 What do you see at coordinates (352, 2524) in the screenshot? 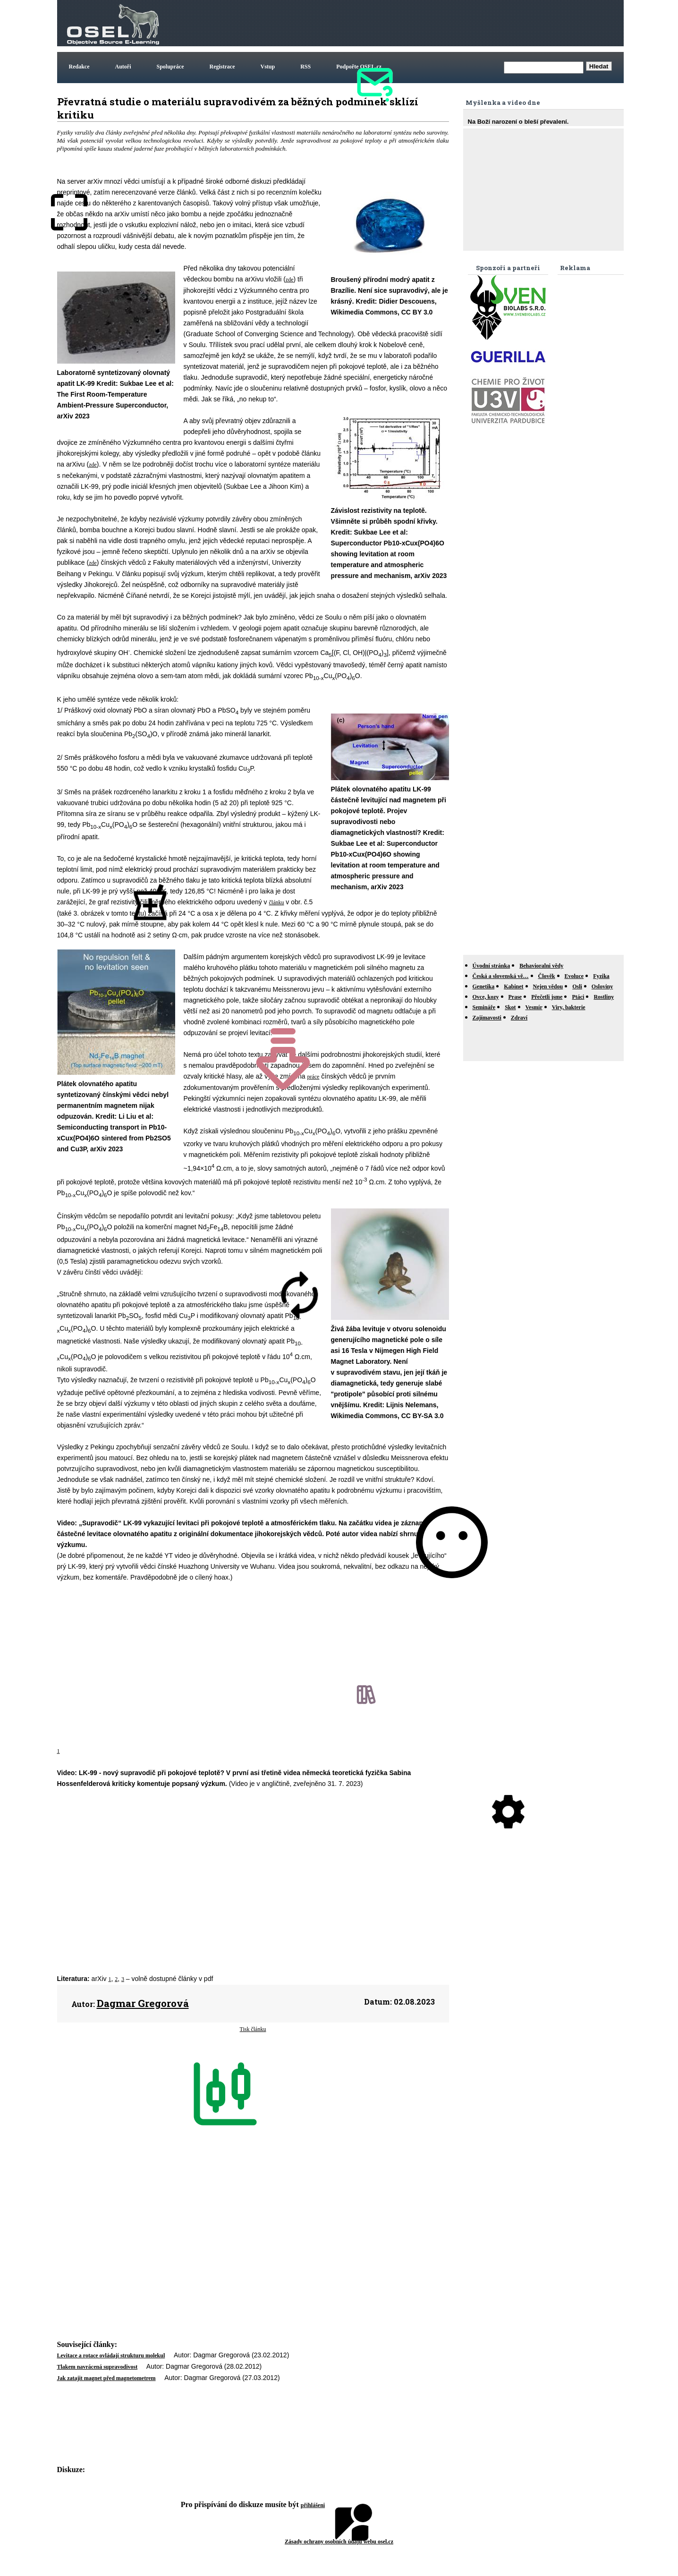
I see `access street view mode on maps` at bounding box center [352, 2524].